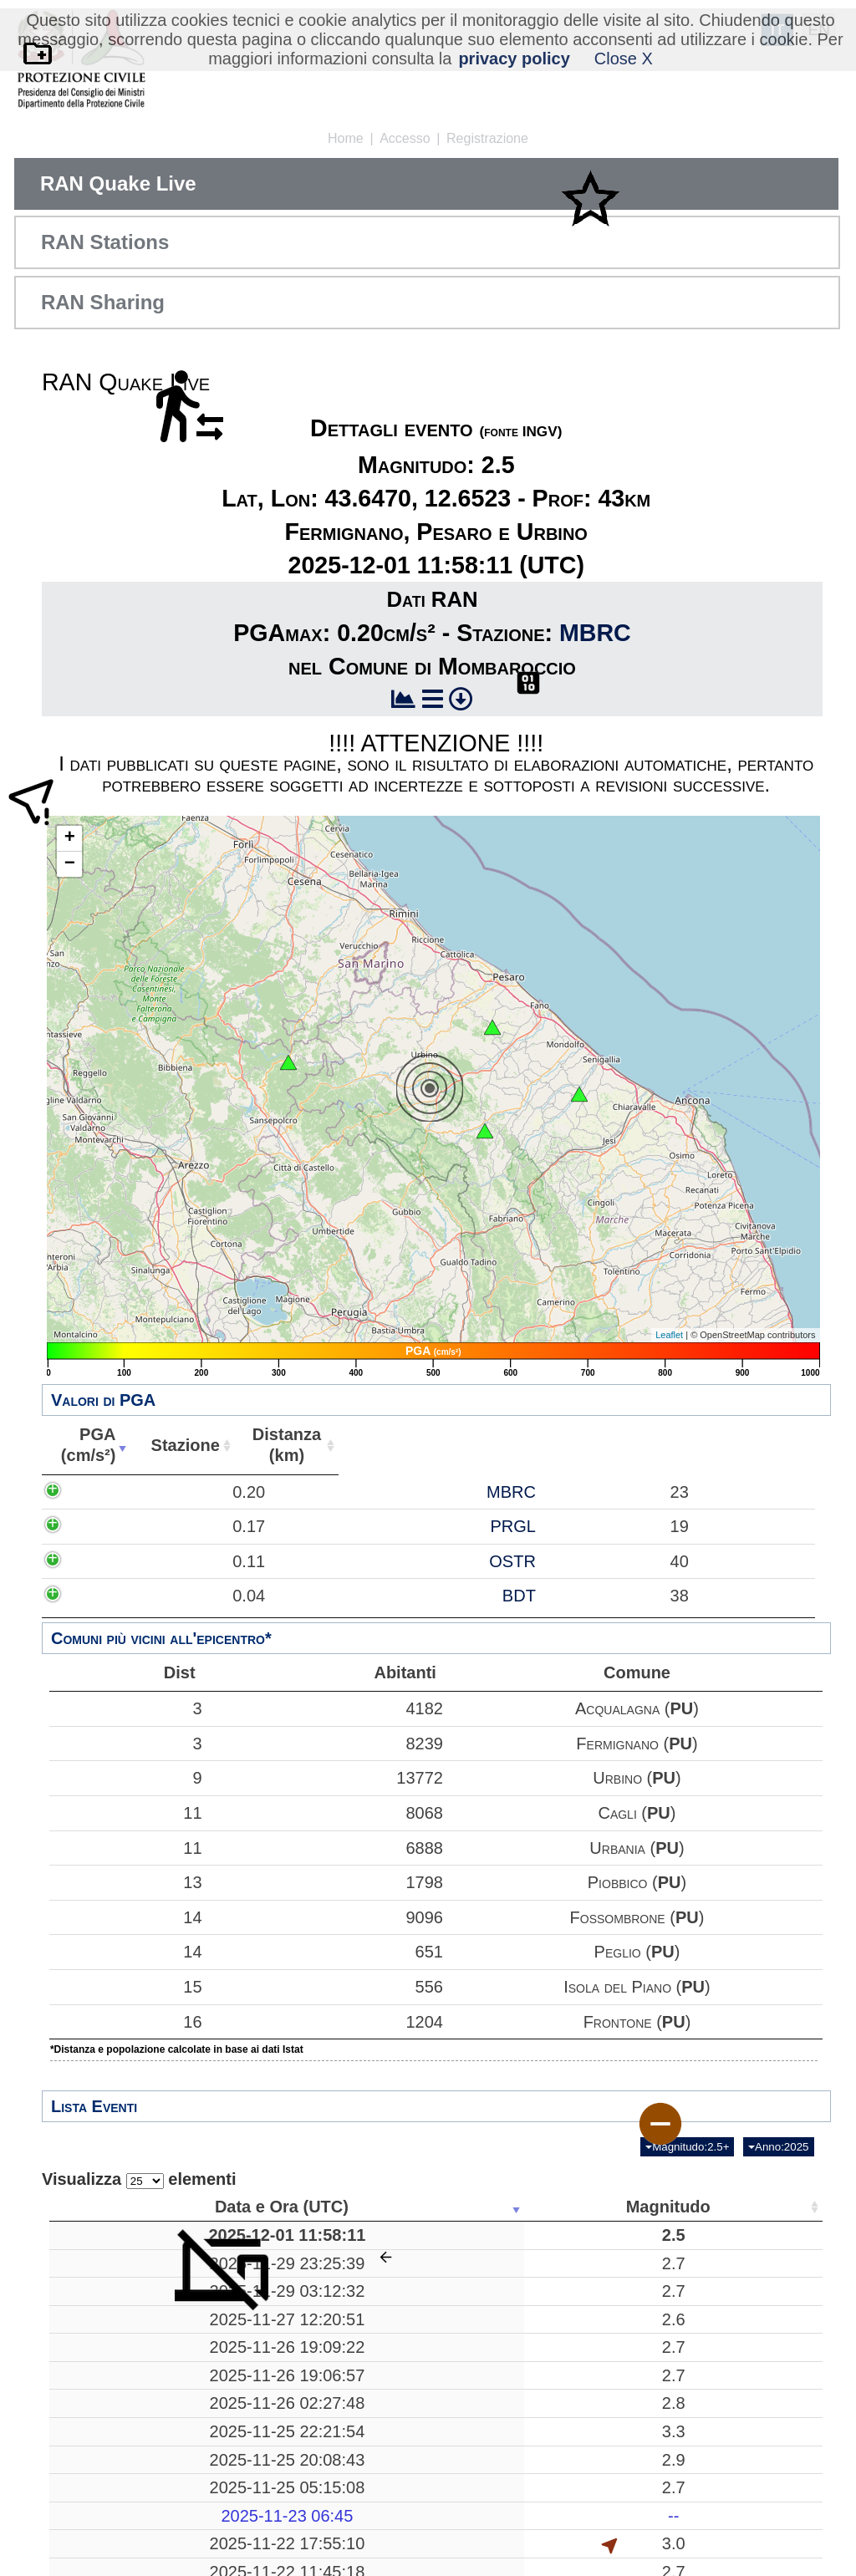  What do you see at coordinates (590, 199) in the screenshot?
I see `add item to favorites` at bounding box center [590, 199].